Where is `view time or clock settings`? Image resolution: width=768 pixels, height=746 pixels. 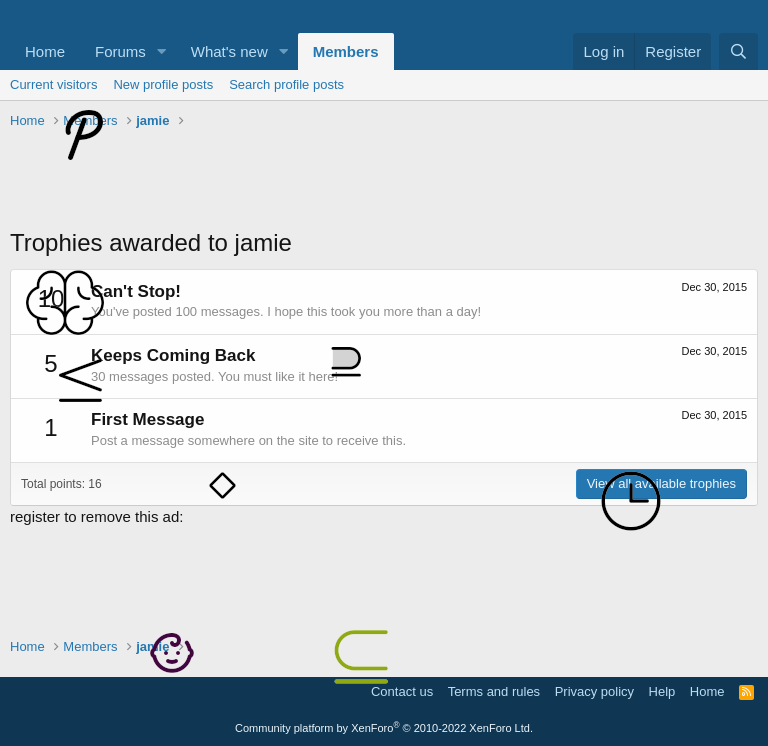 view time or clock settings is located at coordinates (631, 501).